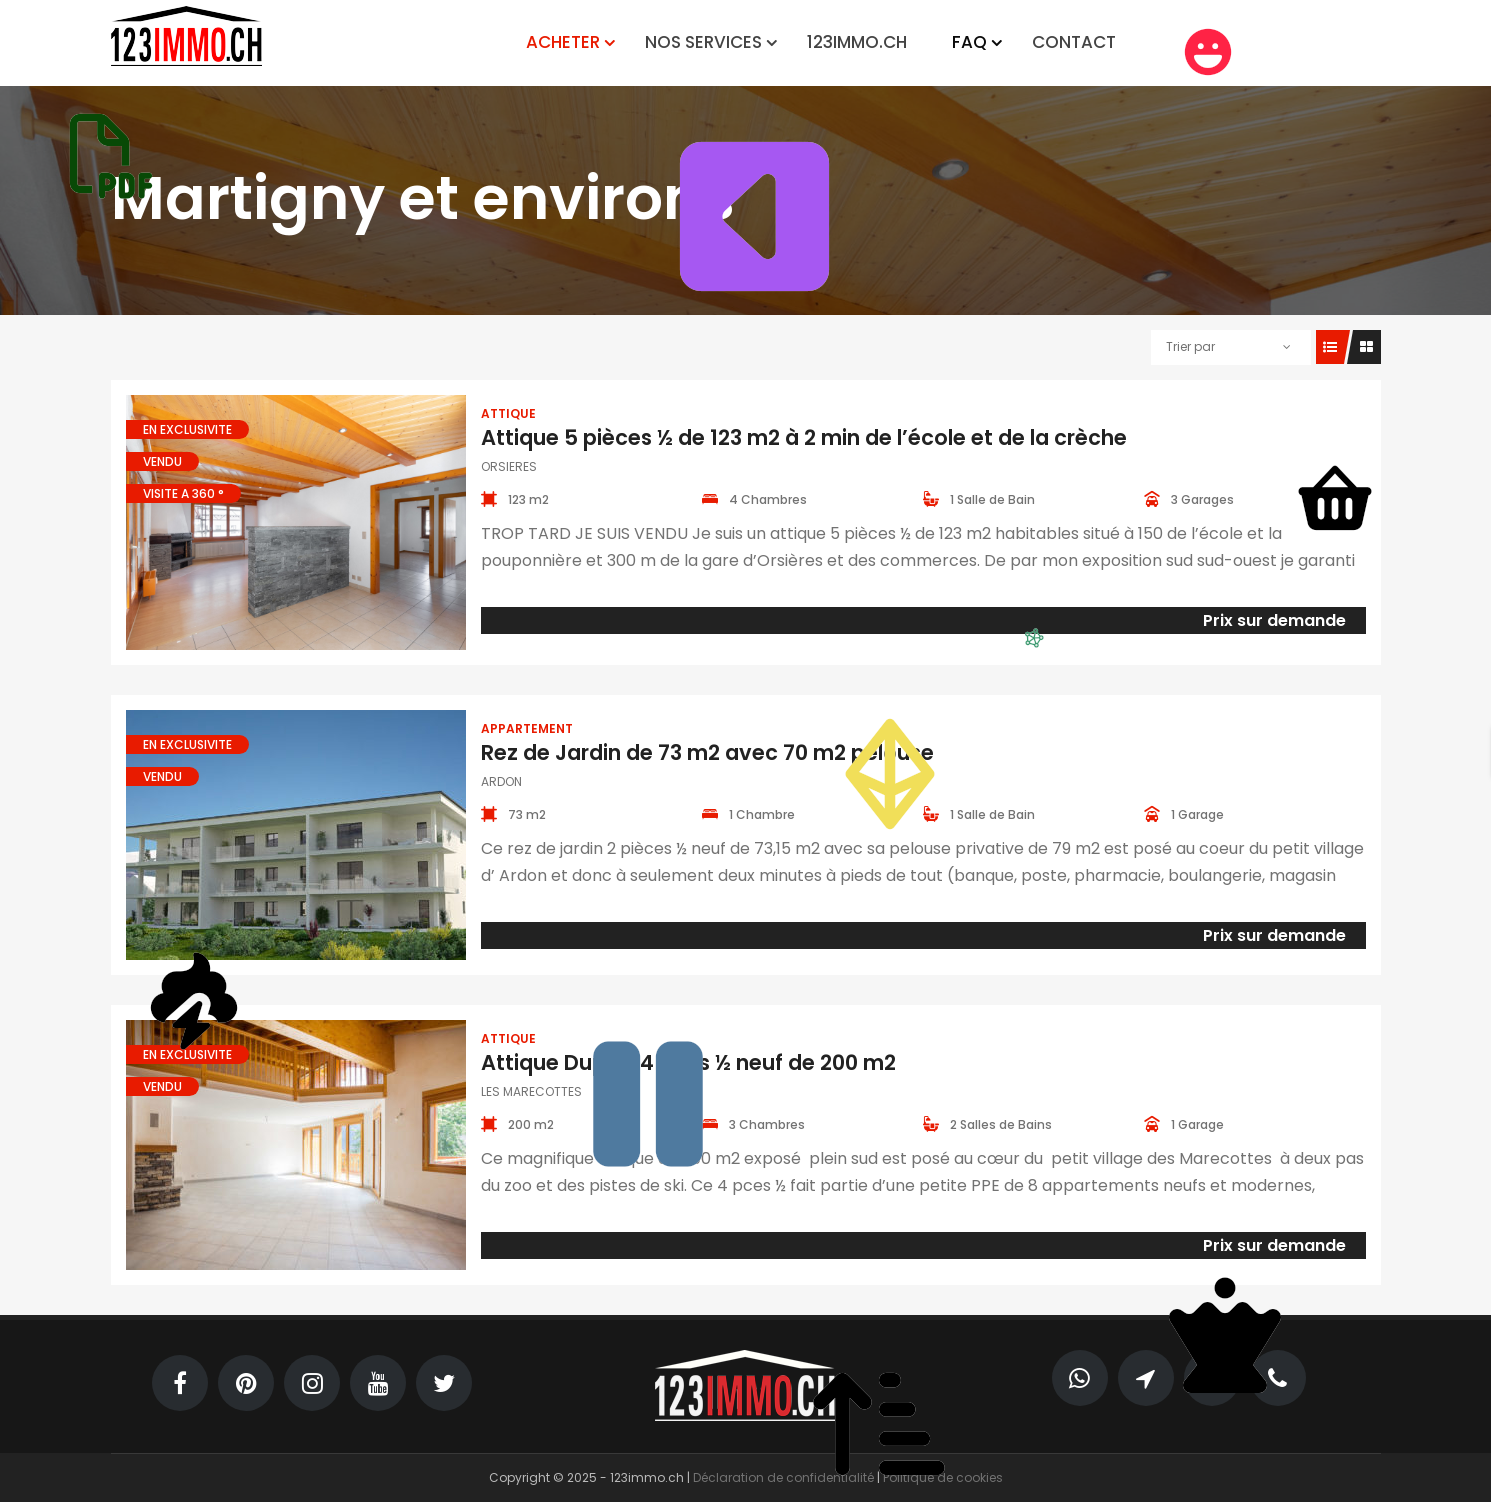 The width and height of the screenshot is (1491, 1502). What do you see at coordinates (1225, 1337) in the screenshot?
I see `chess queen piece indicator` at bounding box center [1225, 1337].